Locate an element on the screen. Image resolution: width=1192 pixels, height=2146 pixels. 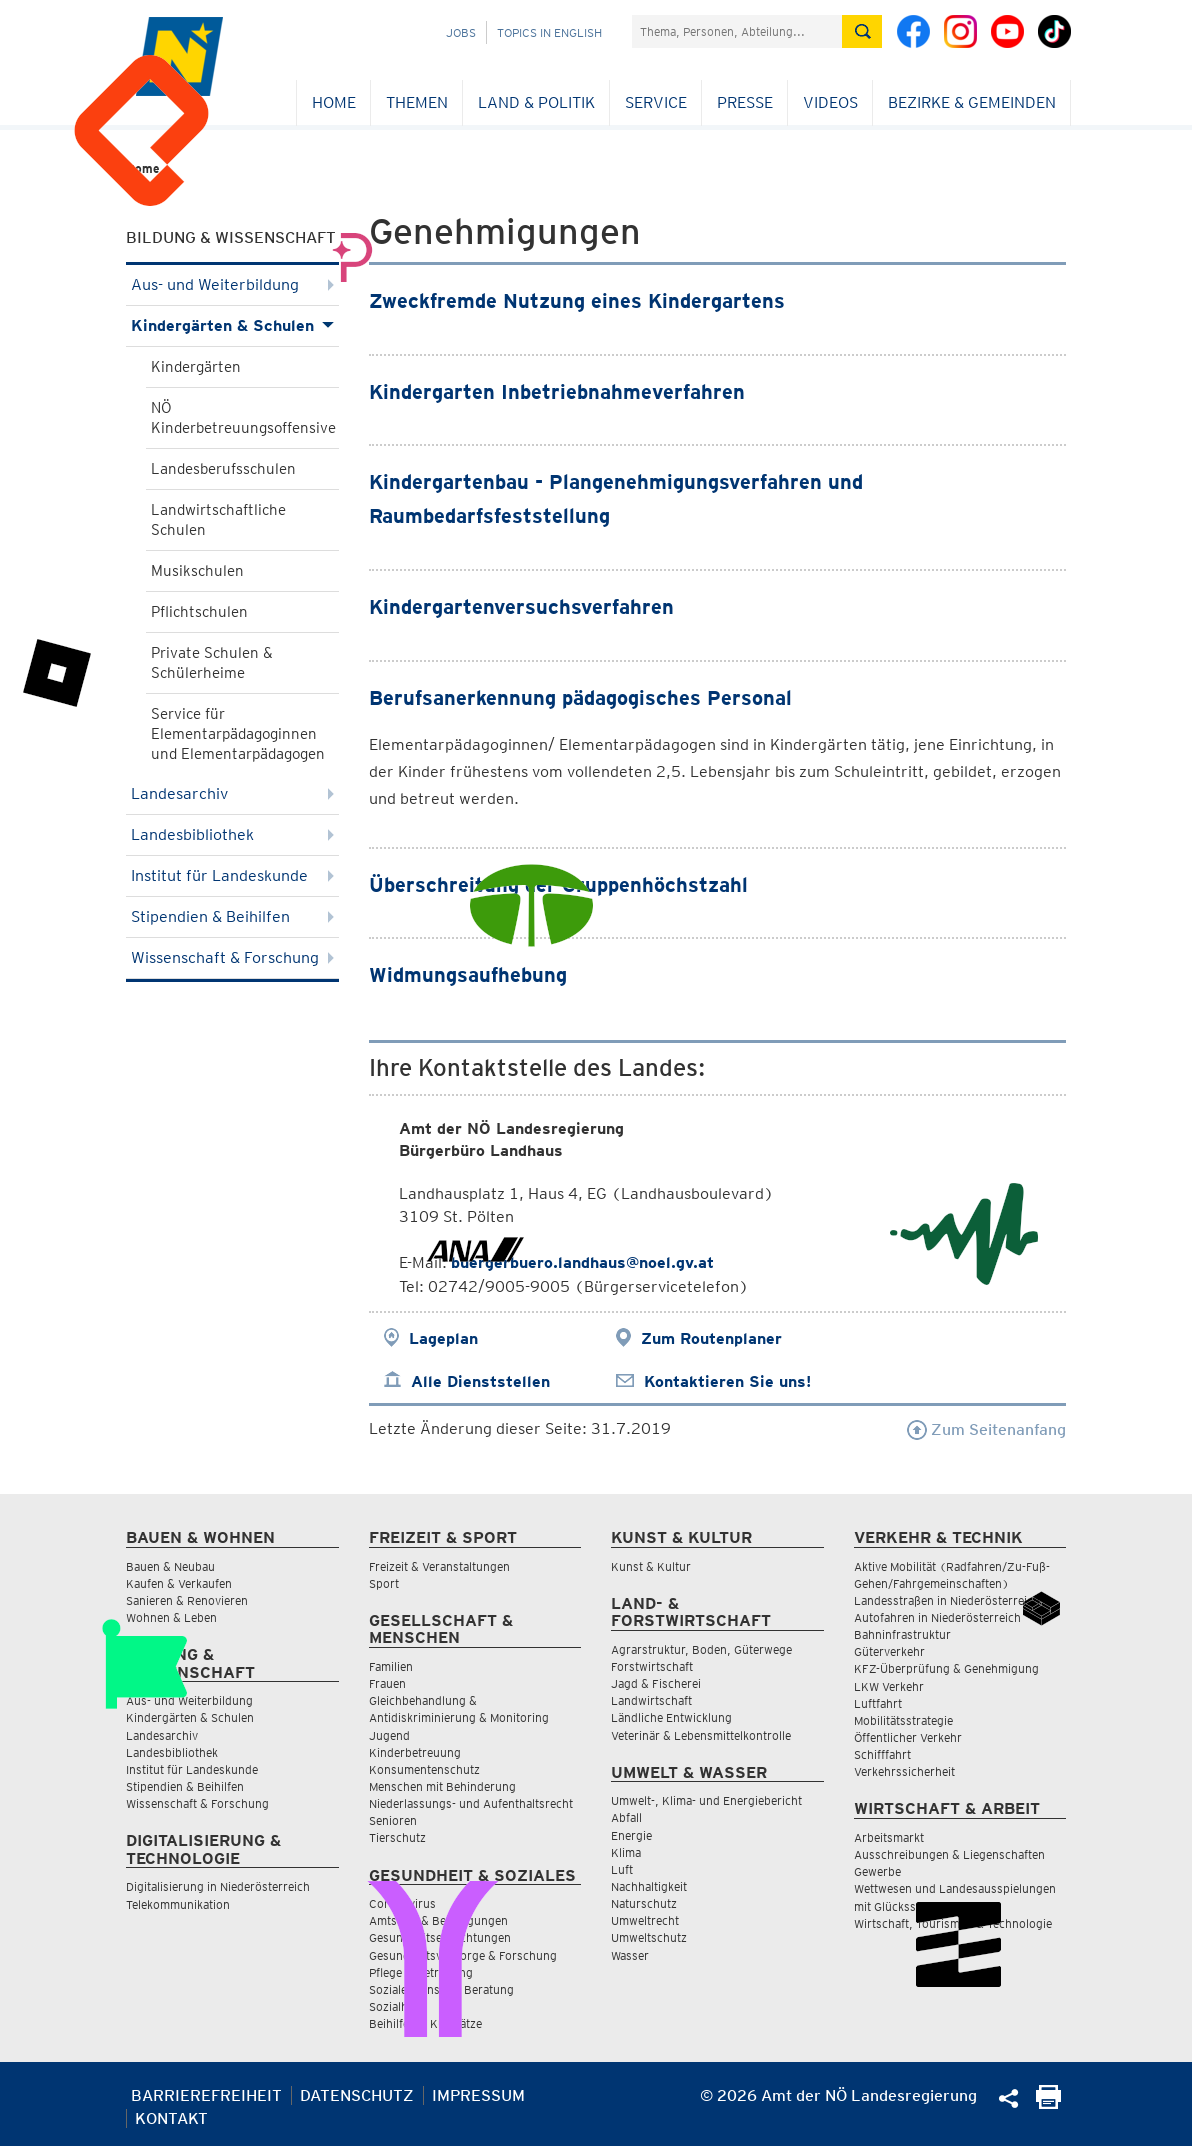
paddle payment platform logo is located at coordinates (352, 257).